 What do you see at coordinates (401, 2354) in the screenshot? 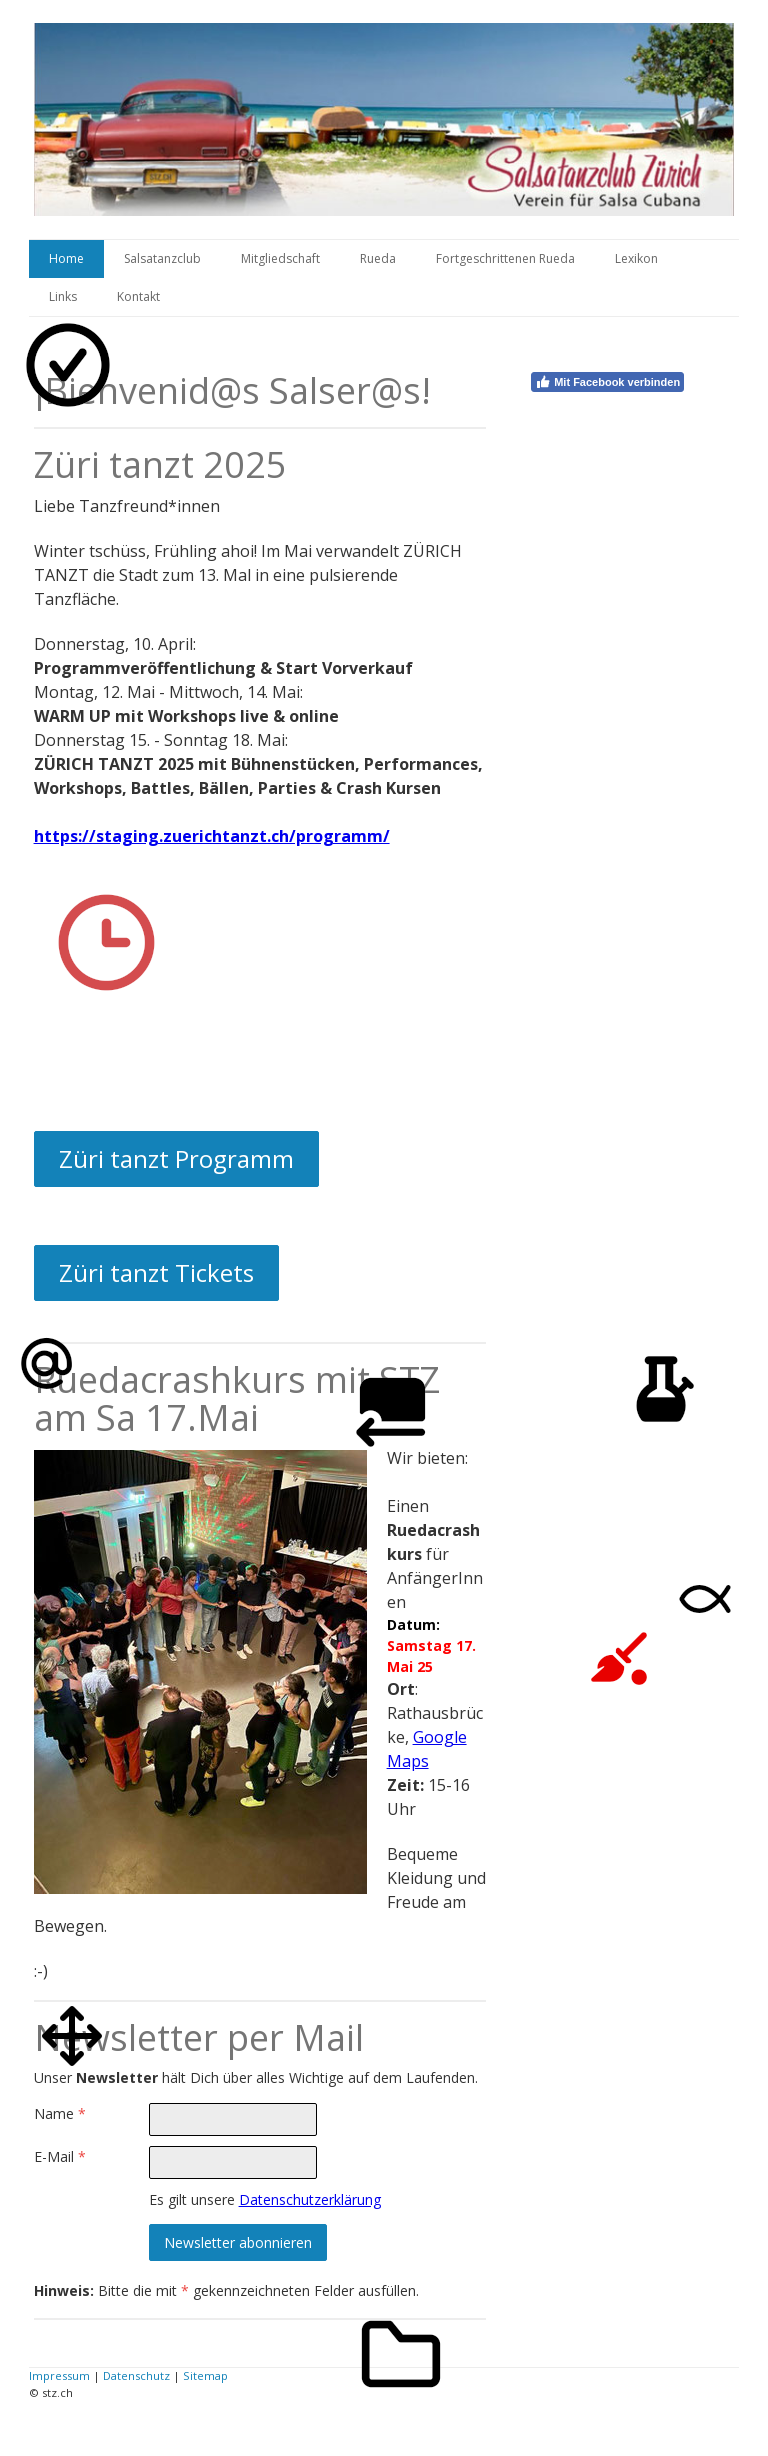
I see `open file folder` at bounding box center [401, 2354].